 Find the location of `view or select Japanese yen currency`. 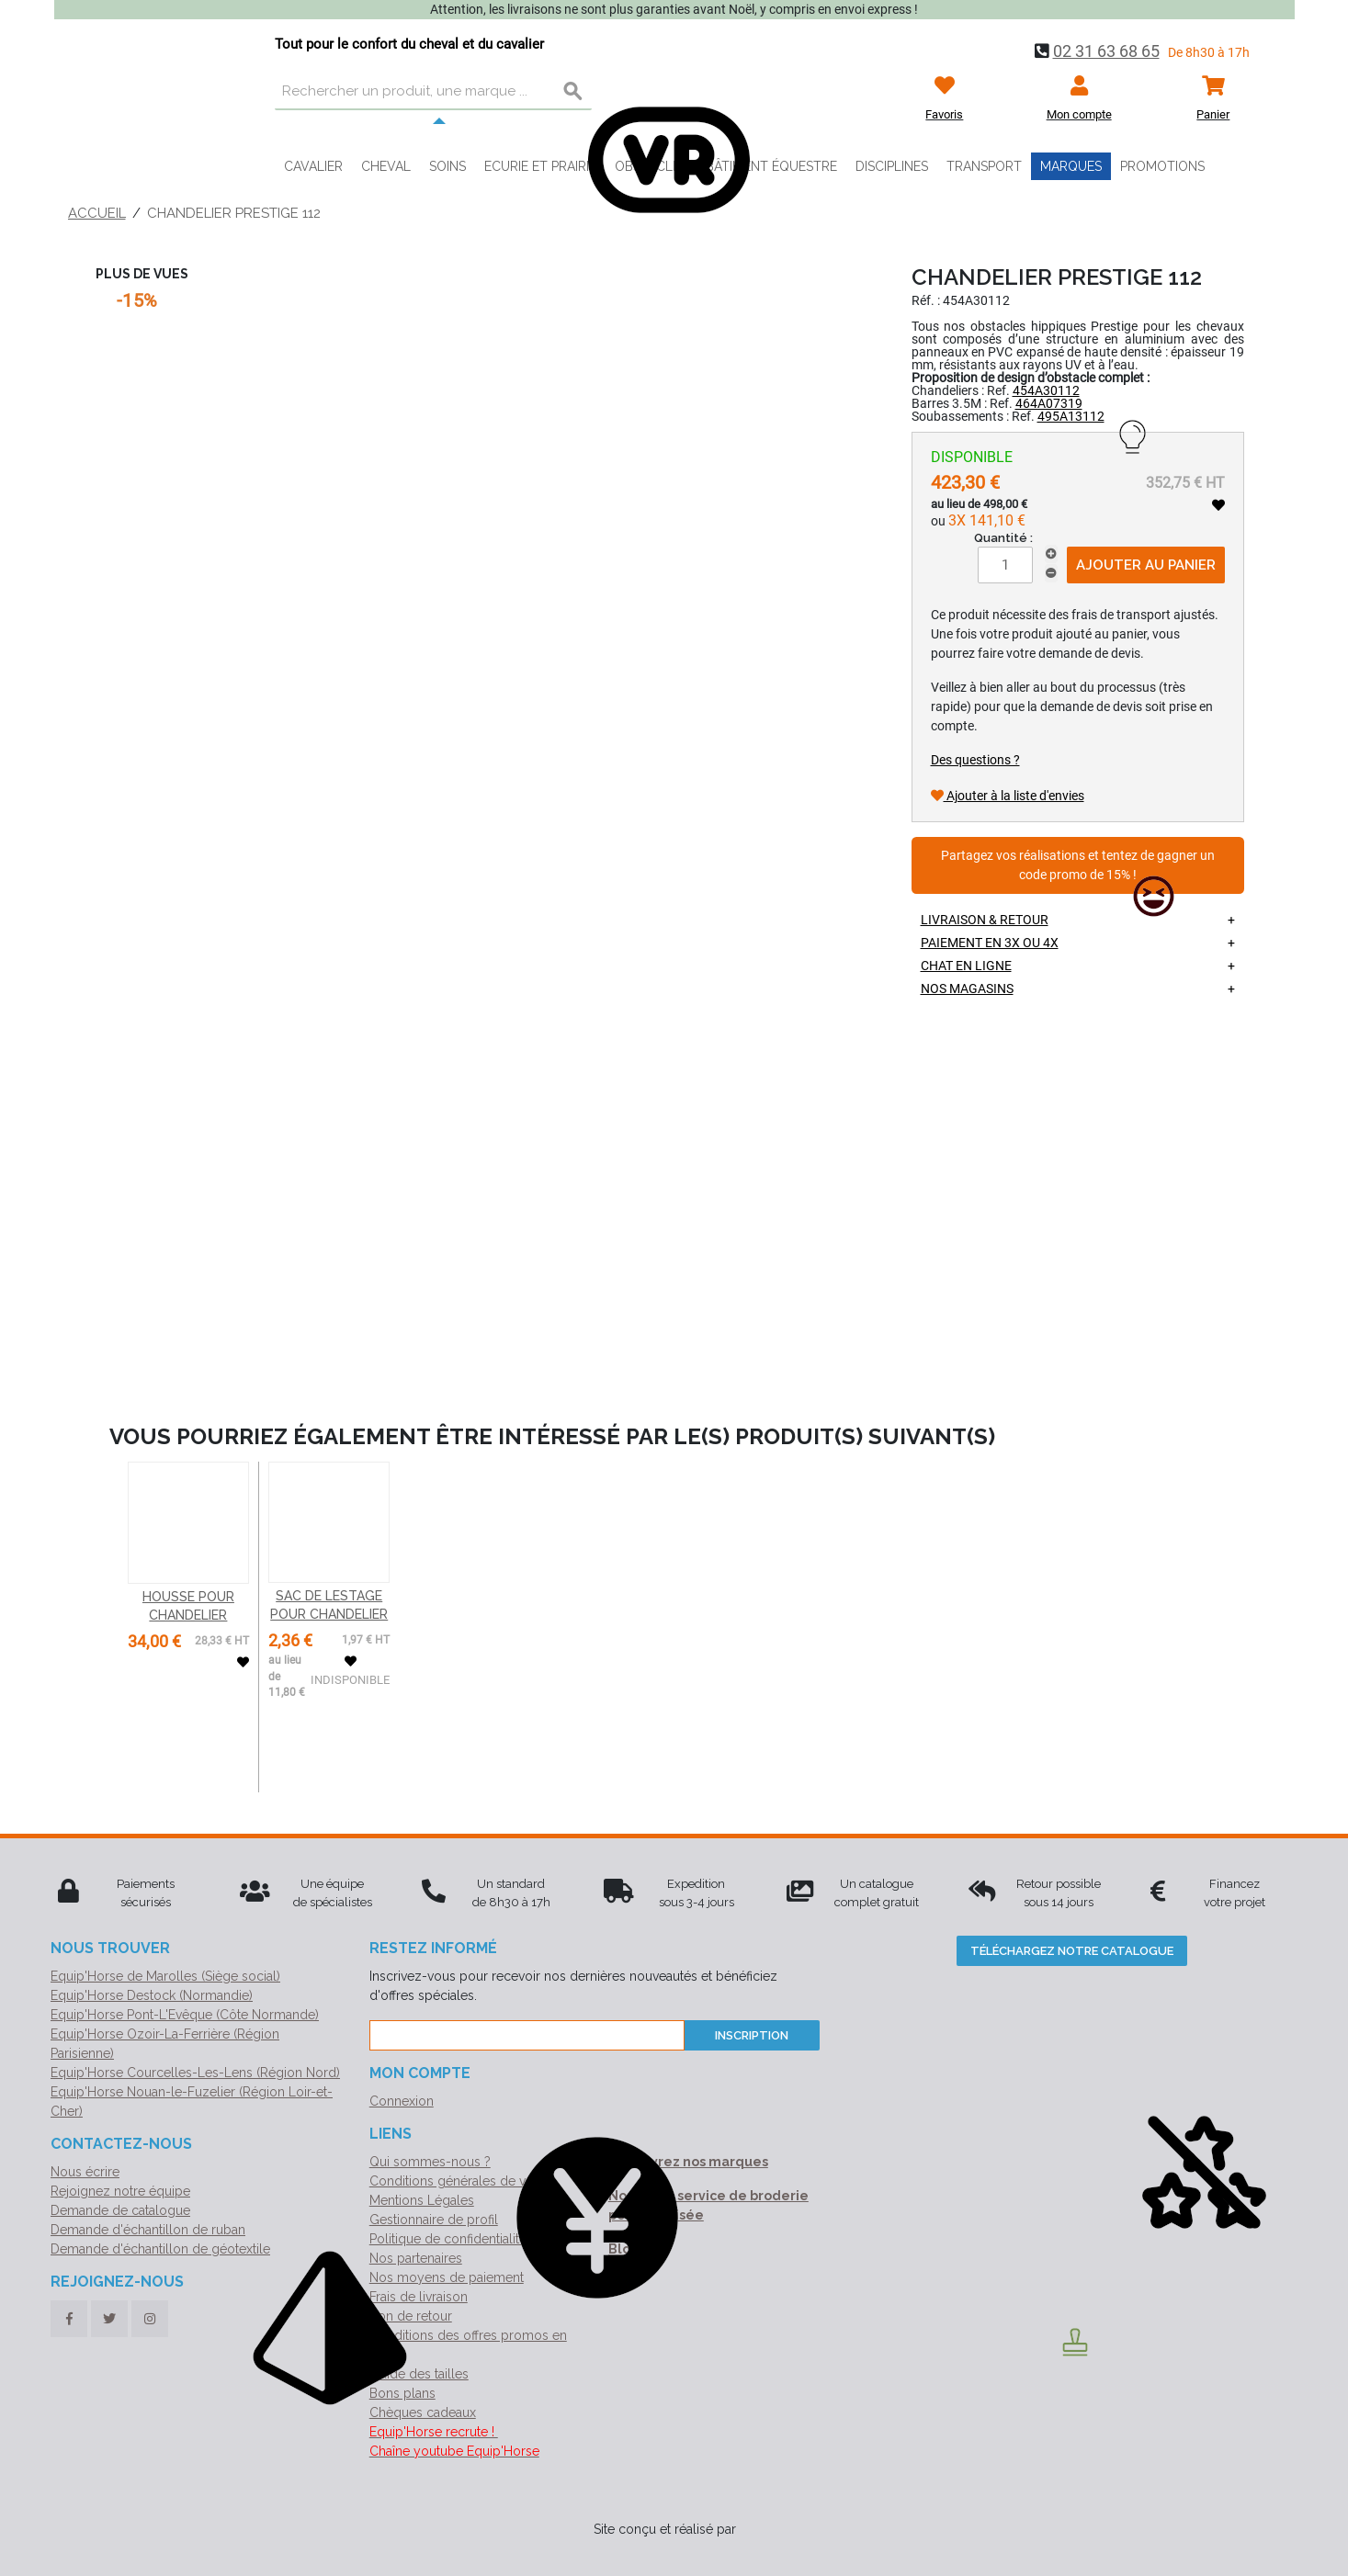

view or select Japanese yen currency is located at coordinates (597, 2218).